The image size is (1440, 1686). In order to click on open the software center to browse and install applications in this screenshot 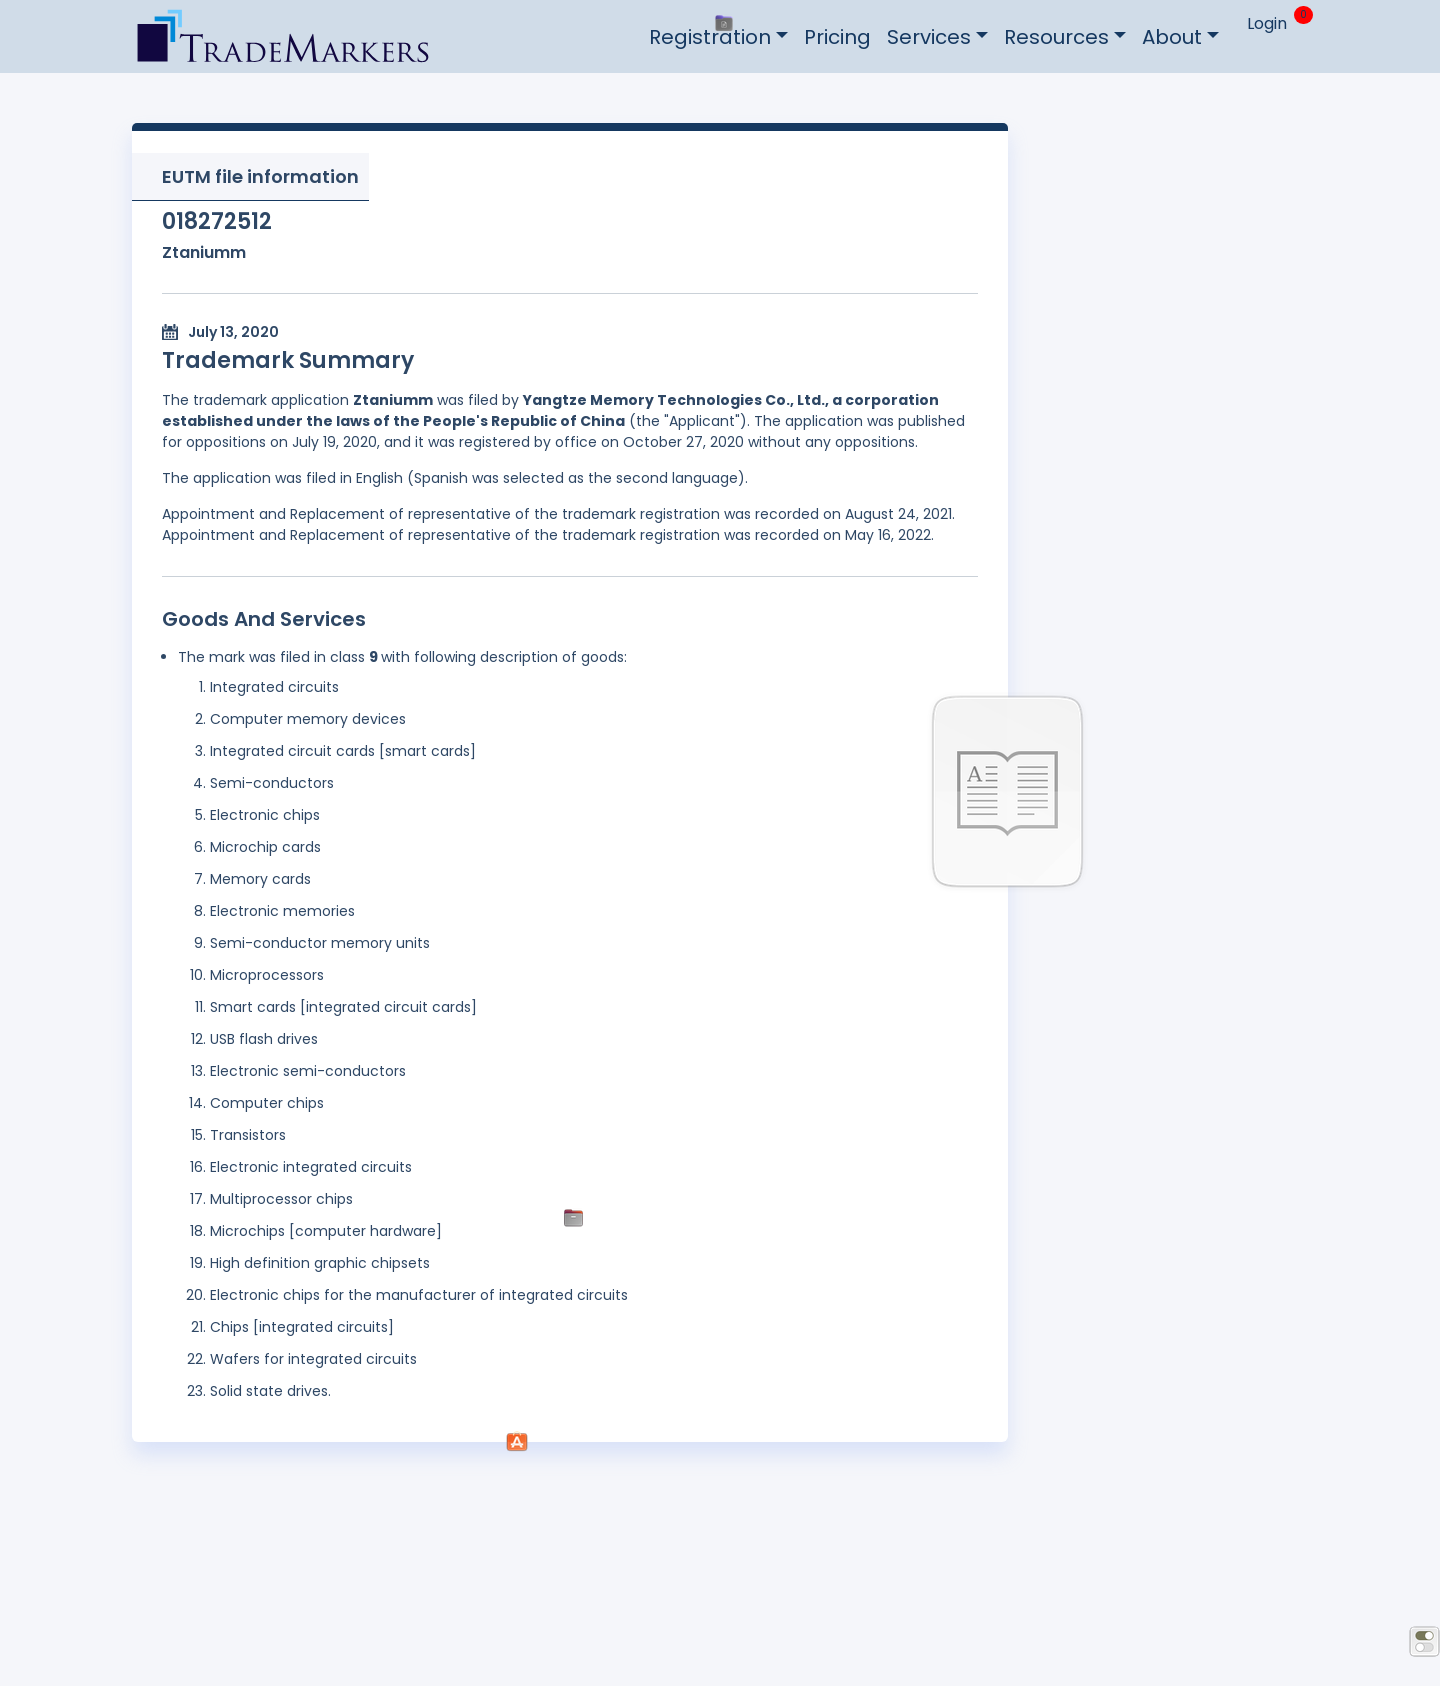, I will do `click(517, 1442)`.